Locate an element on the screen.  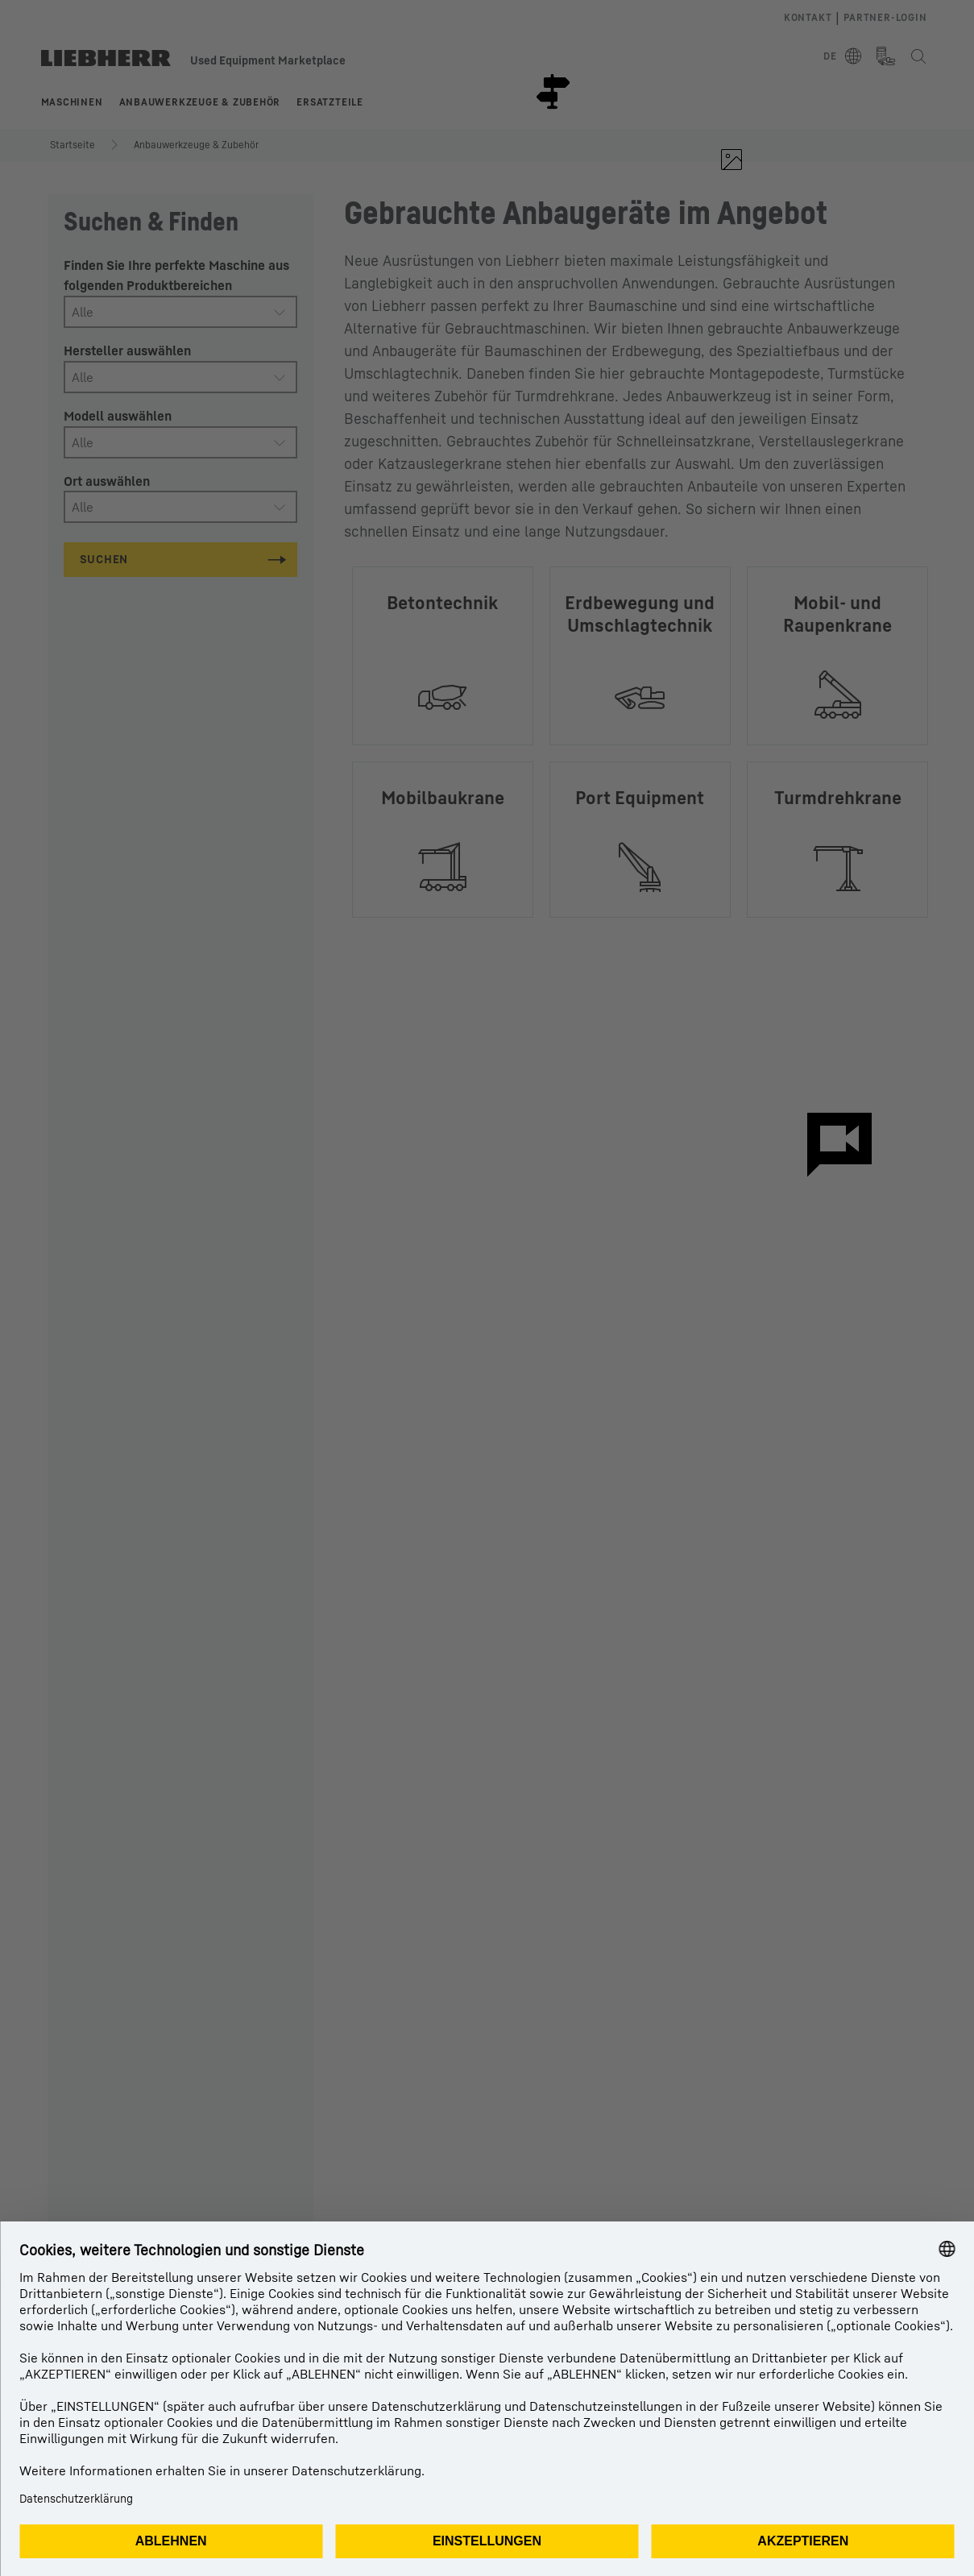
view or open an image file is located at coordinates (732, 160).